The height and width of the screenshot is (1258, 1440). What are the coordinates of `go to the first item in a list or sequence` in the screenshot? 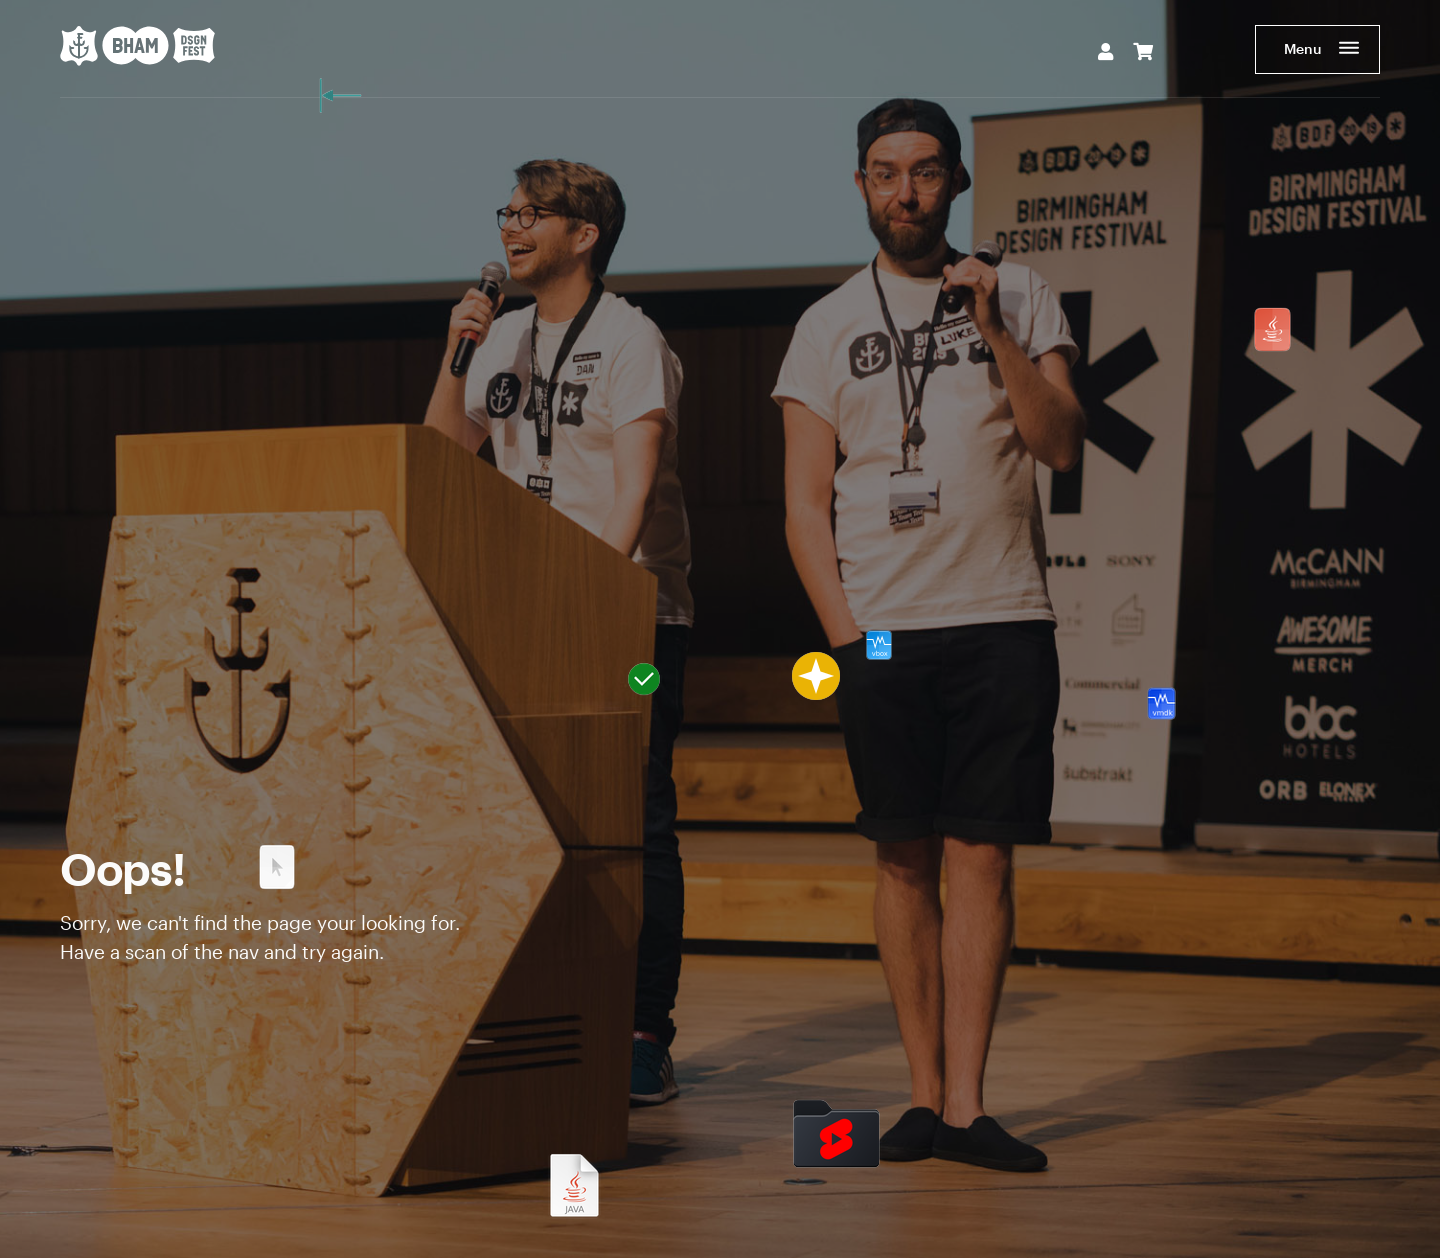 It's located at (340, 95).